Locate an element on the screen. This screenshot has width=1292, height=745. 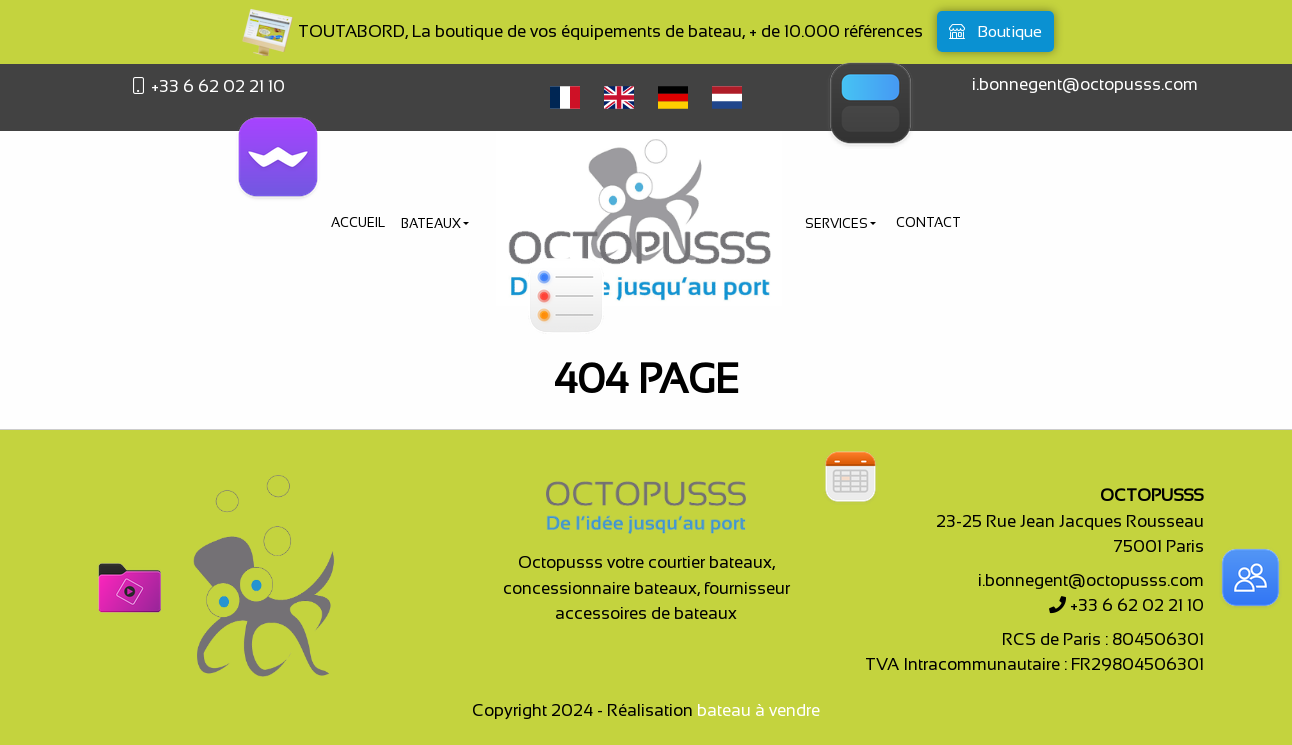
open calendar and tasks preferences is located at coordinates (850, 477).